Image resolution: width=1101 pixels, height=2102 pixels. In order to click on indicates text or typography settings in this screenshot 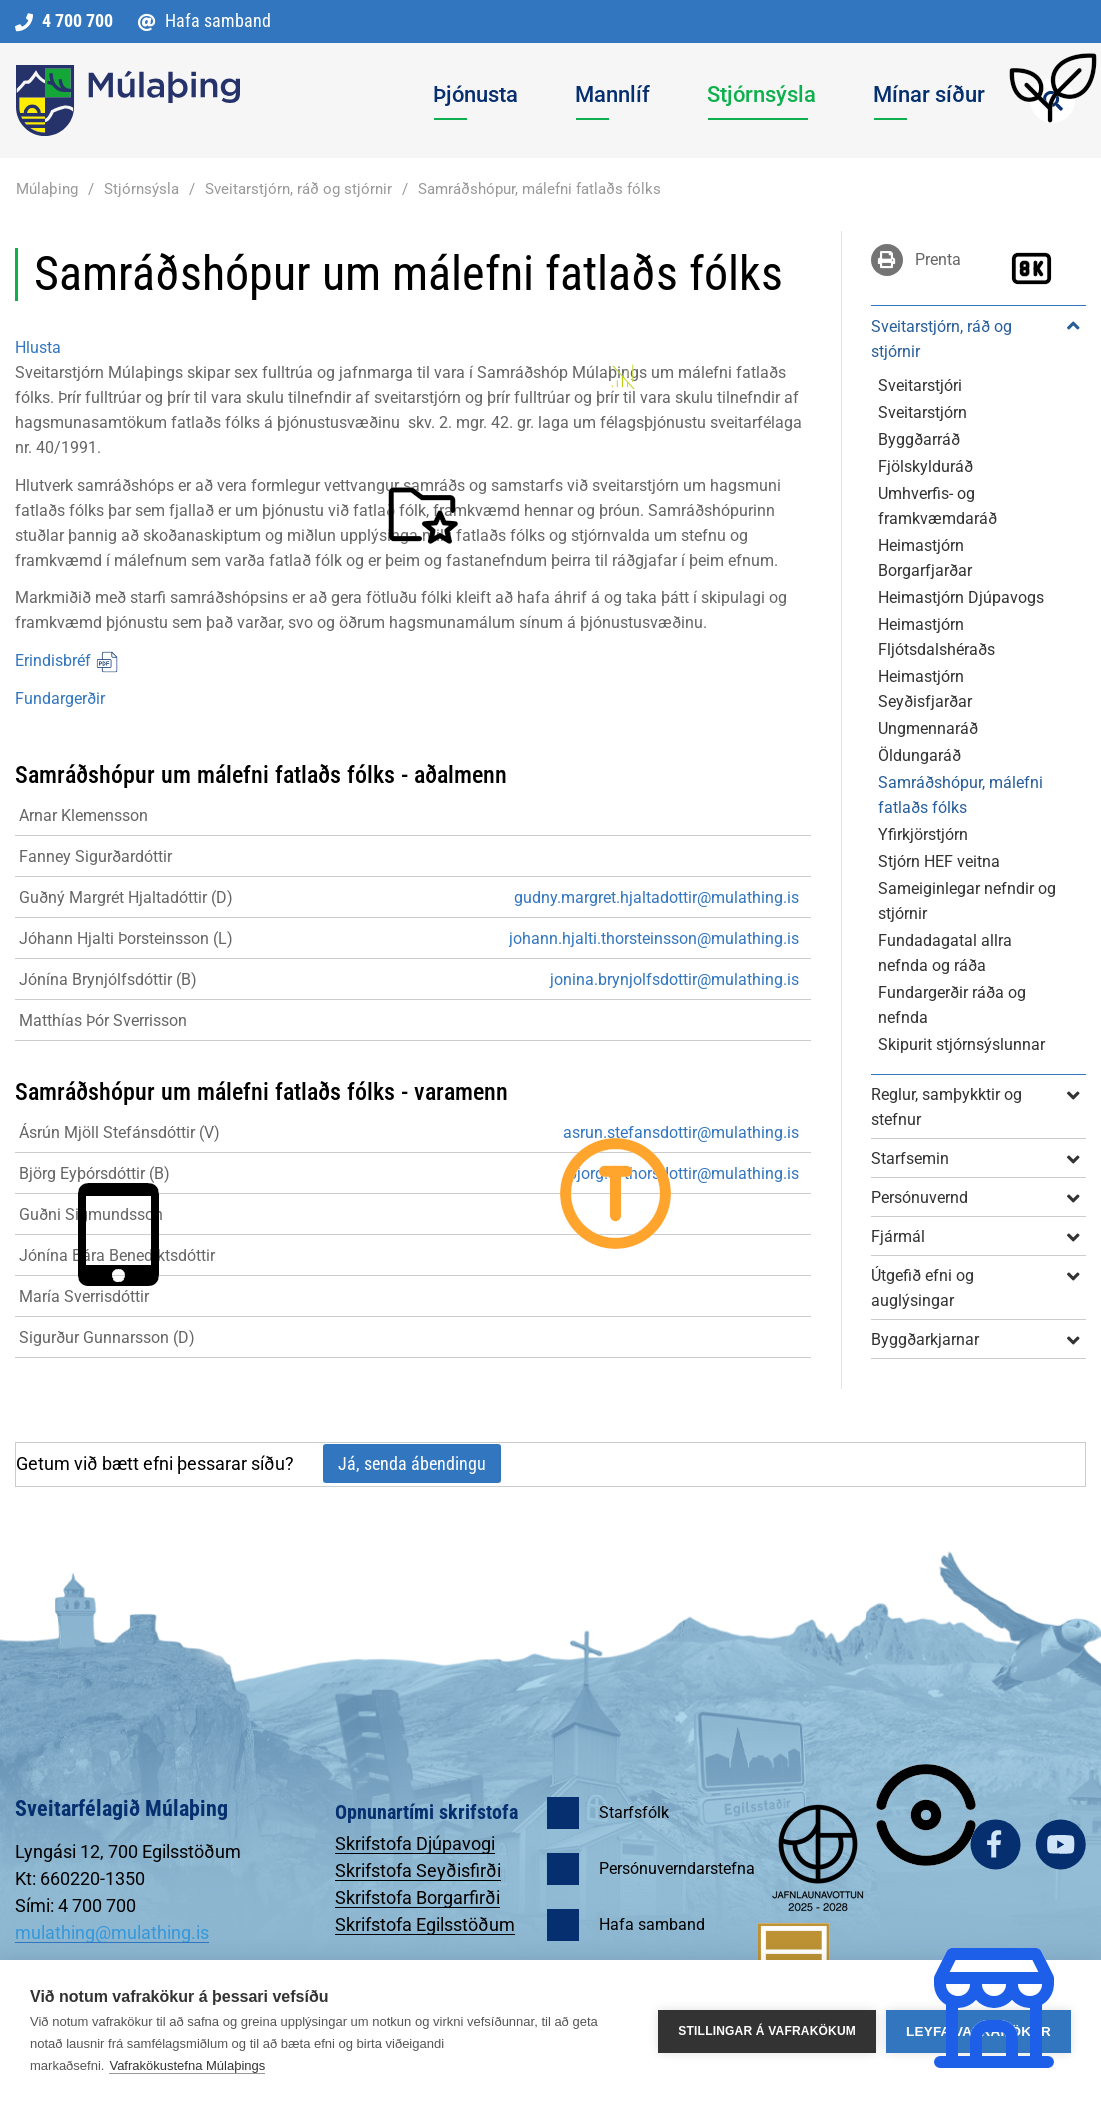, I will do `click(615, 1193)`.